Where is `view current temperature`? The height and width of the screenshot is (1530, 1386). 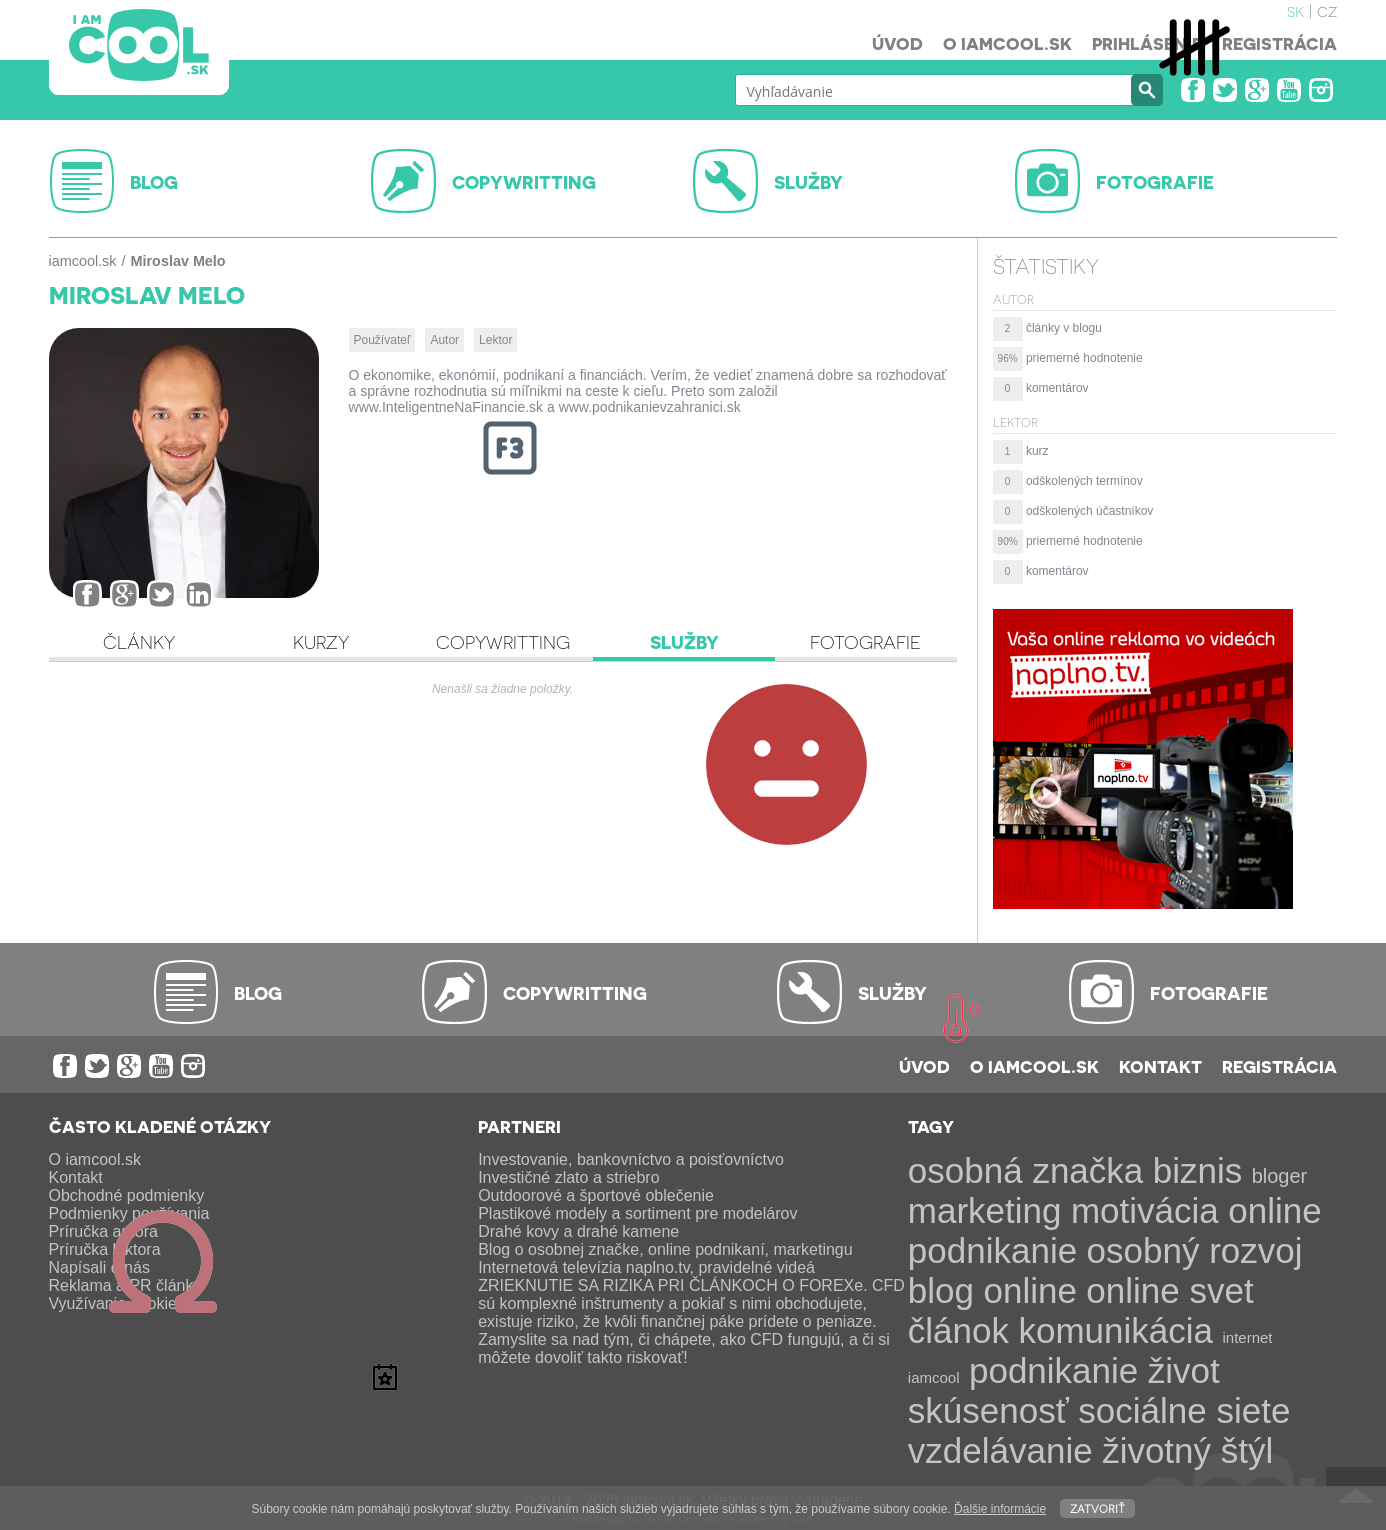 view current temperature is located at coordinates (957, 1018).